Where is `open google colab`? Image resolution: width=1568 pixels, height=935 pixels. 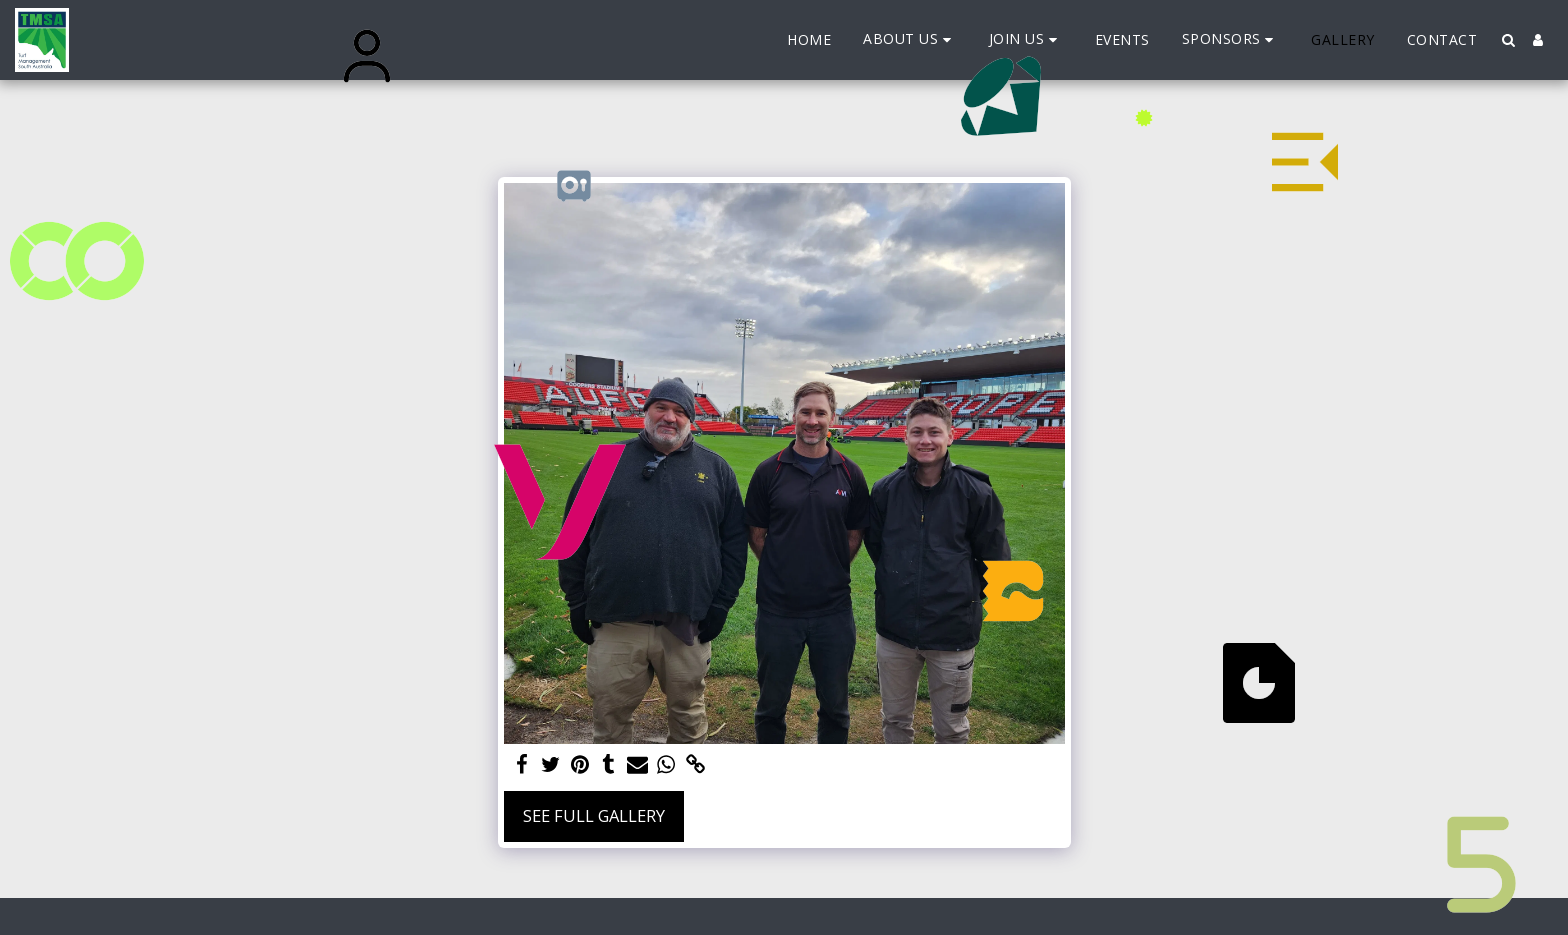
open google colab is located at coordinates (77, 261).